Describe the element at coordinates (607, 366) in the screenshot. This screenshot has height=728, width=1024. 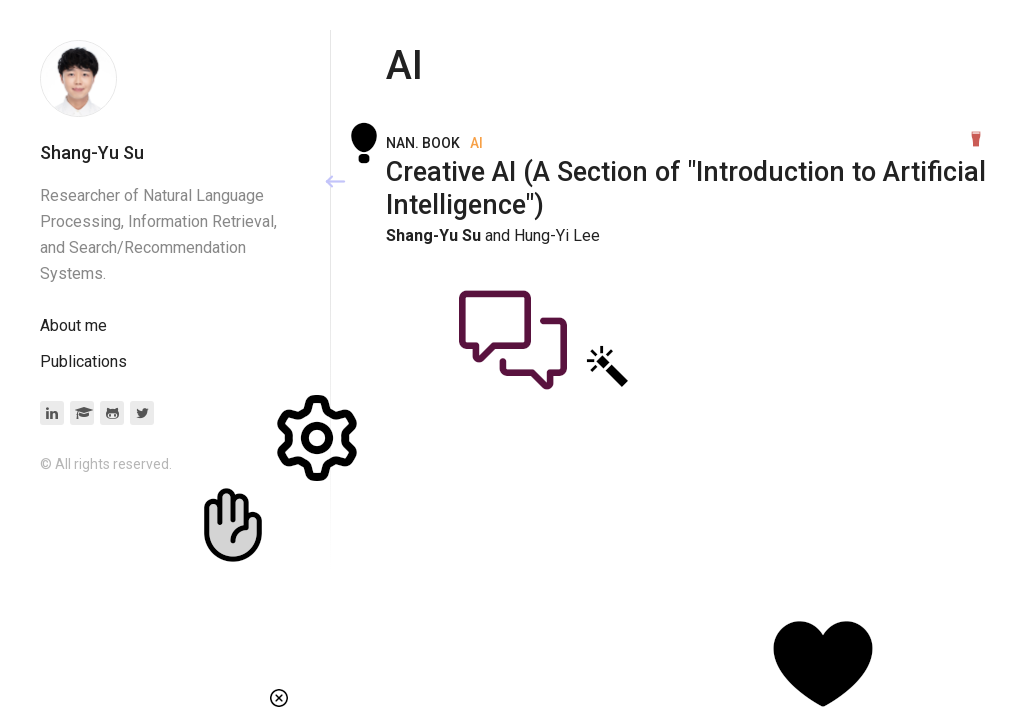
I see `apply auto-enhance or magic adjustments` at that location.